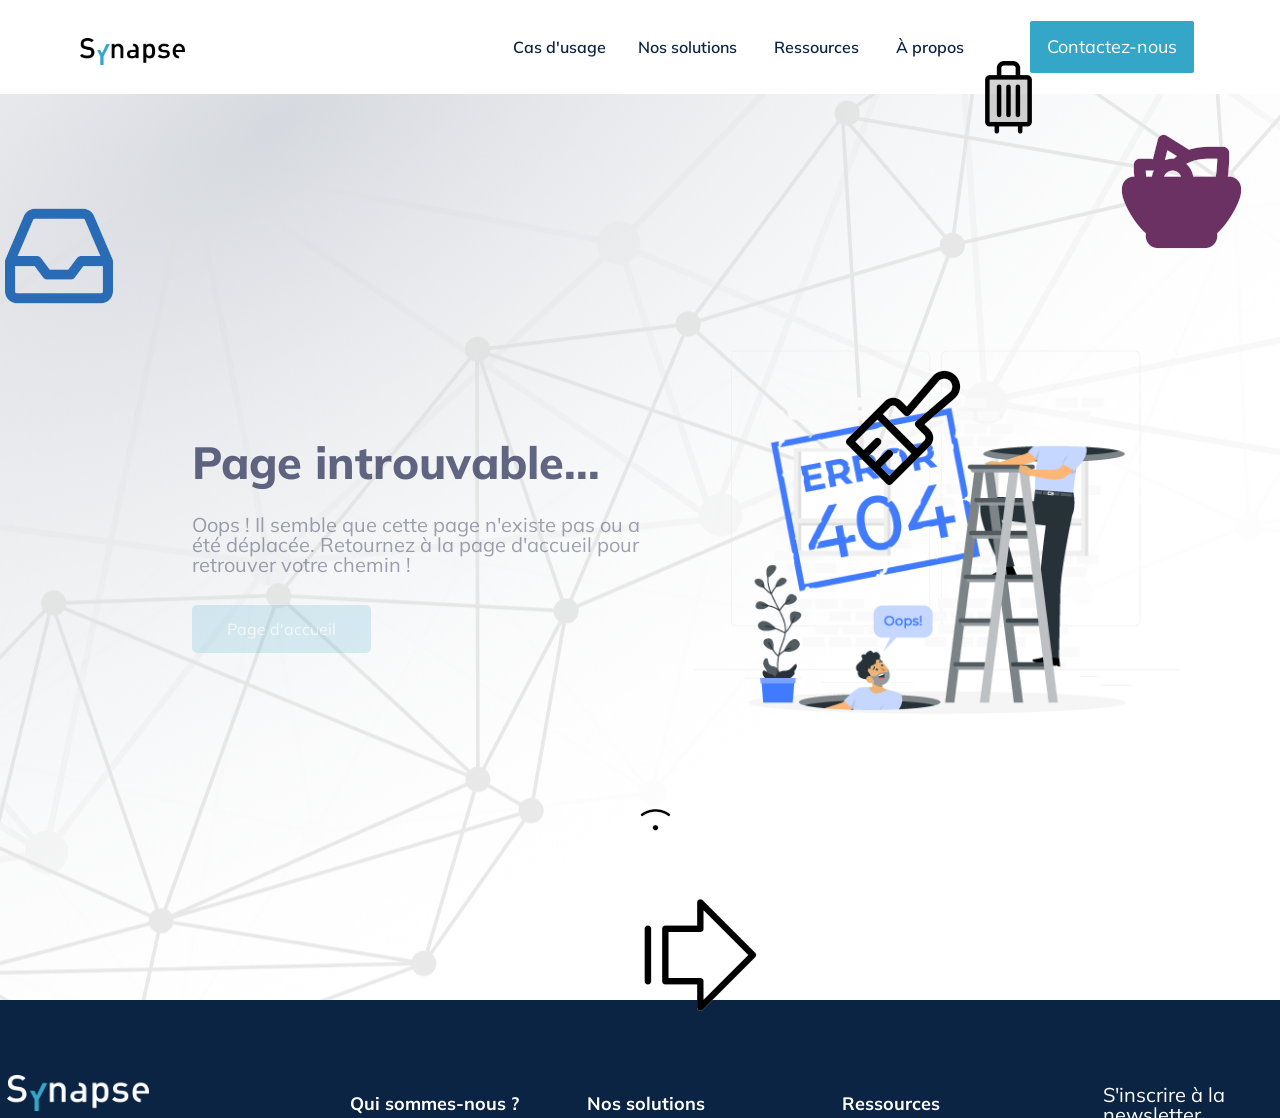 The height and width of the screenshot is (1118, 1280). Describe the element at coordinates (59, 256) in the screenshot. I see `view your inbox` at that location.